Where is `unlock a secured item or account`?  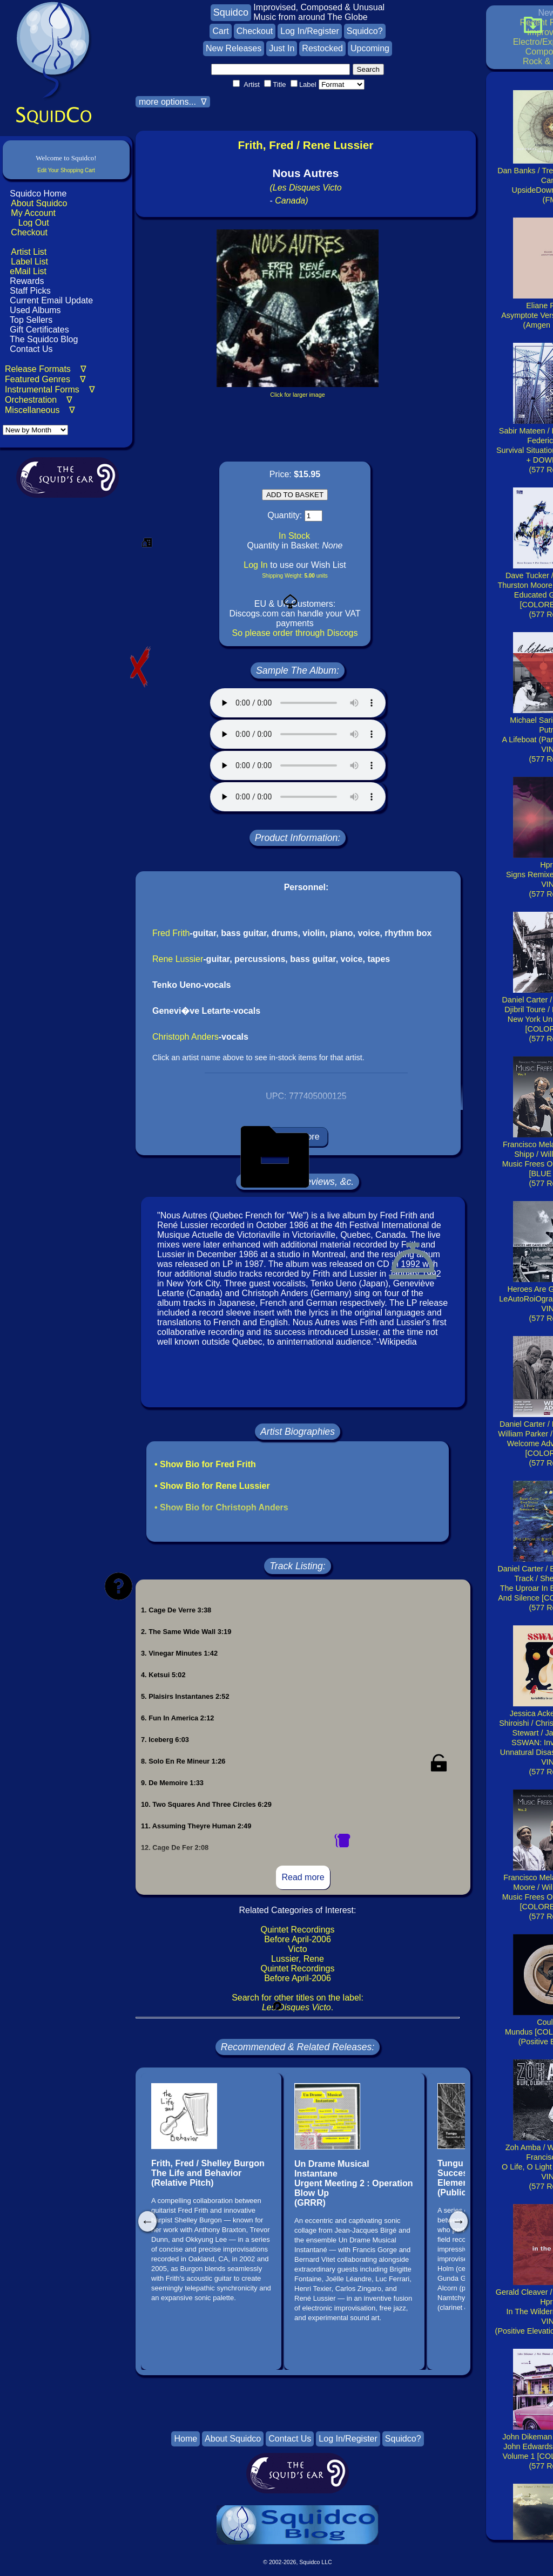
unlock a secured item or account is located at coordinates (439, 1762).